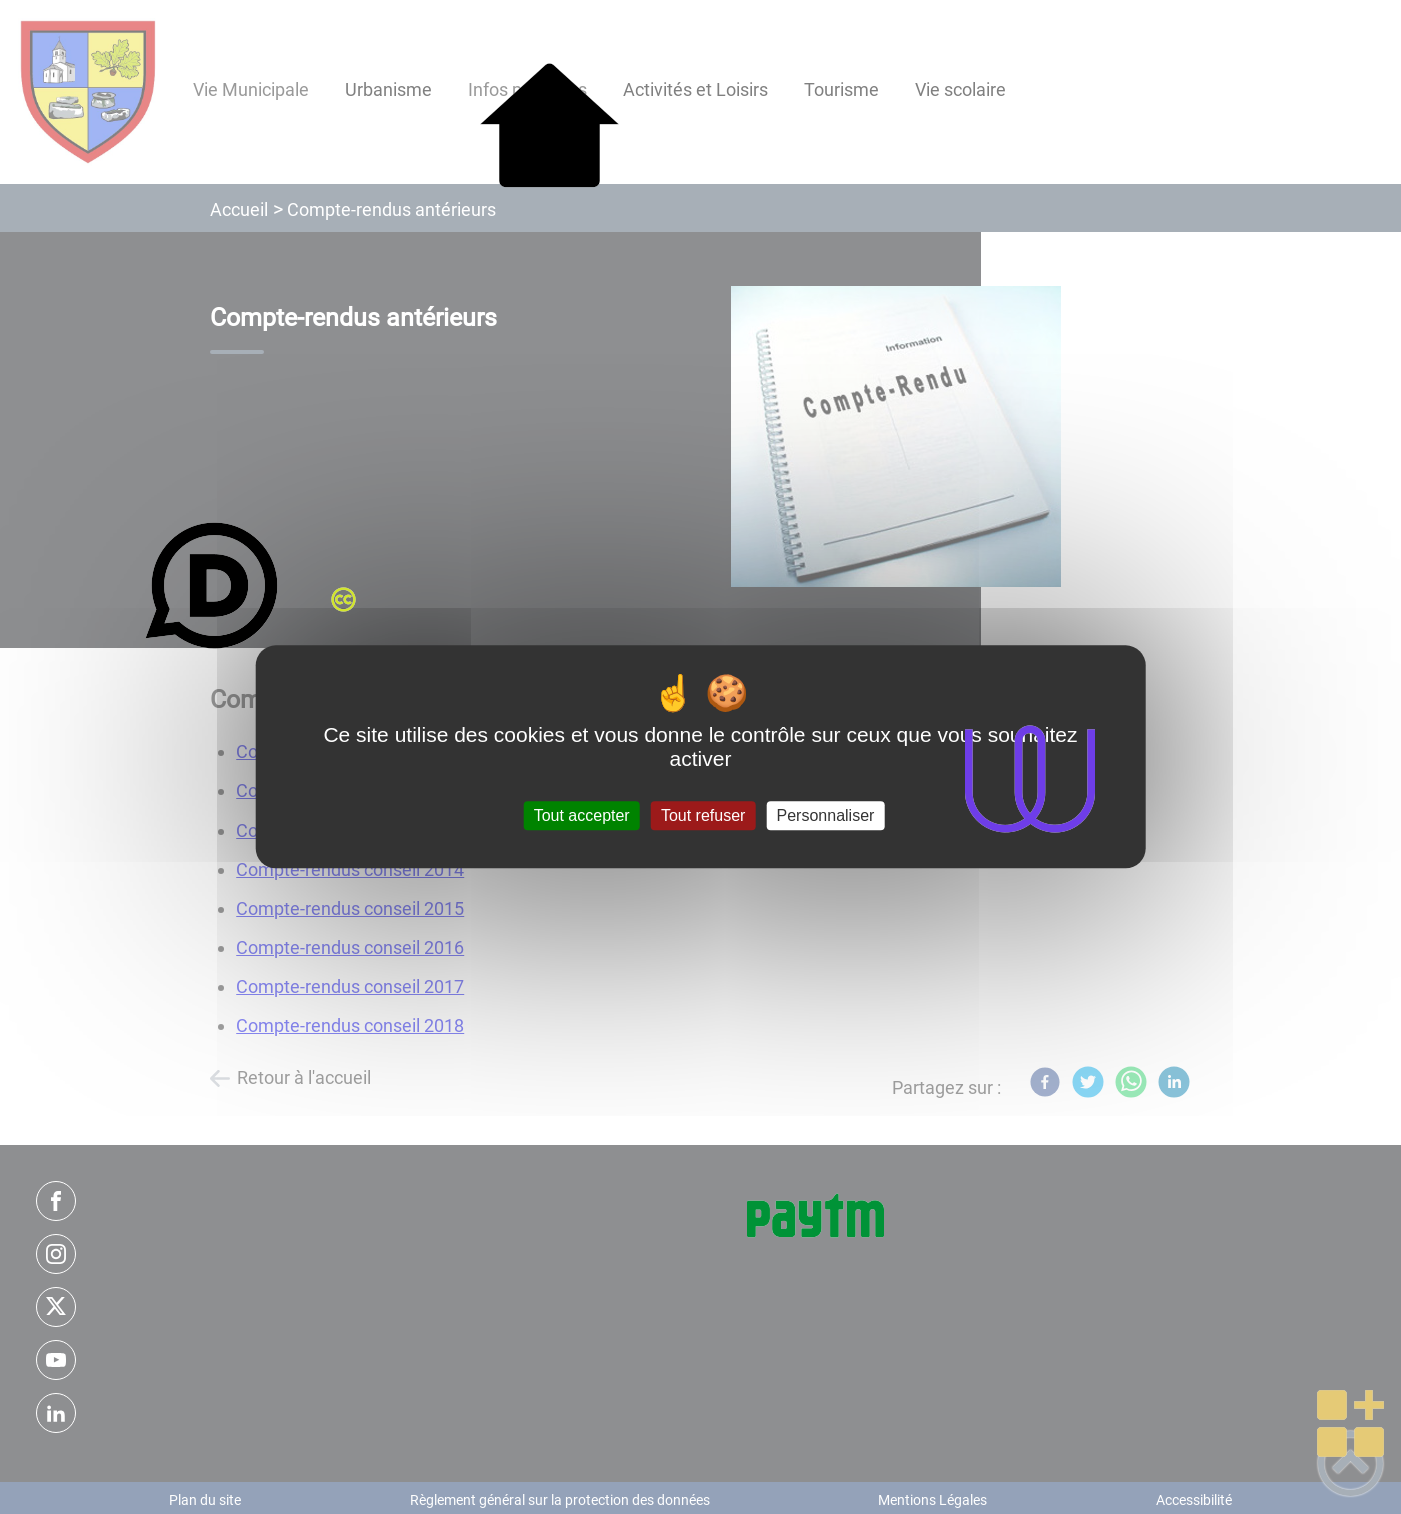 The image size is (1401, 1514). I want to click on open Paytm payment app, so click(815, 1215).